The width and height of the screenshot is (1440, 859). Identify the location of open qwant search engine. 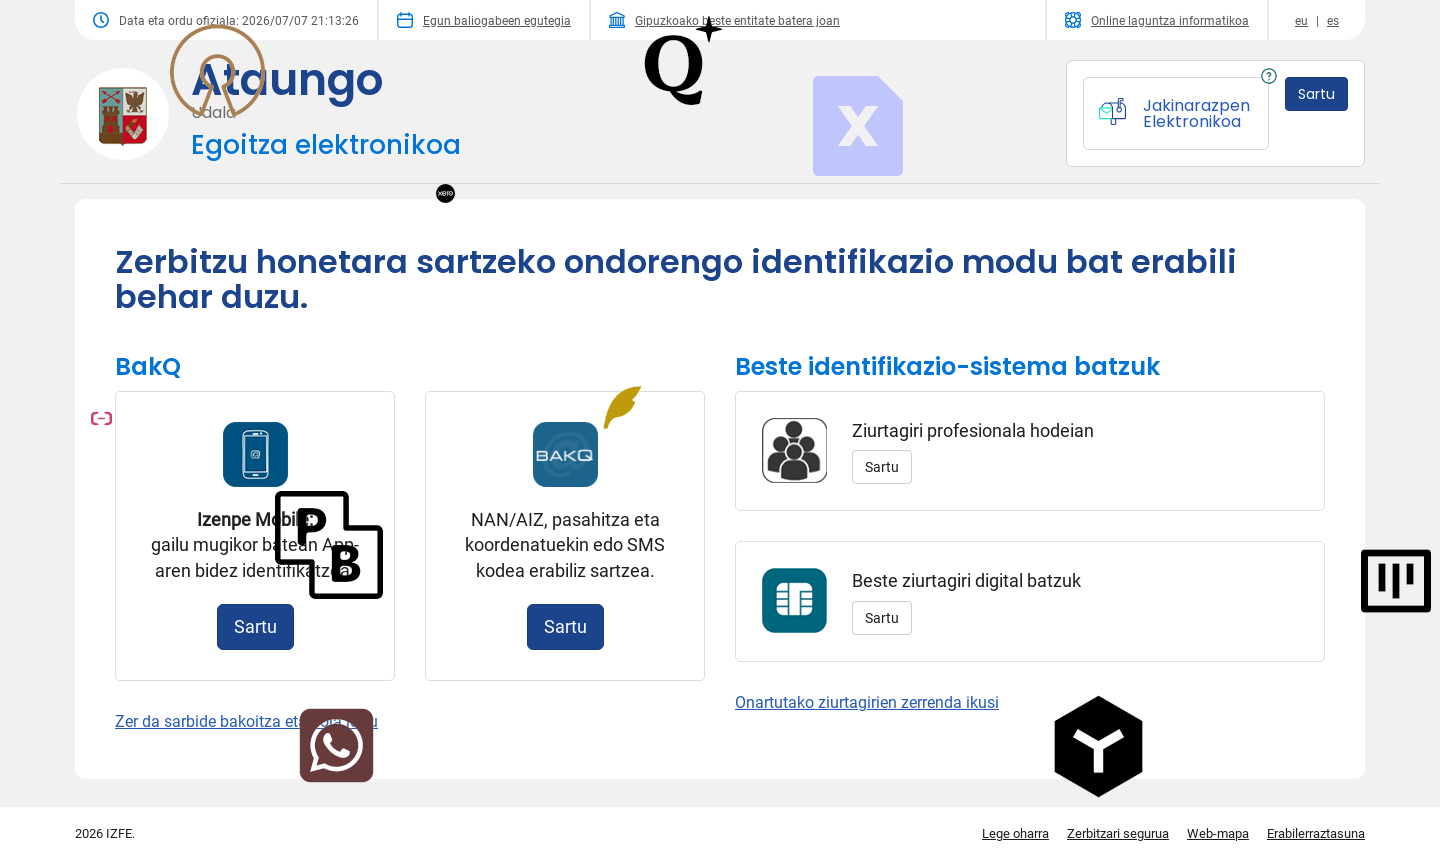
(683, 60).